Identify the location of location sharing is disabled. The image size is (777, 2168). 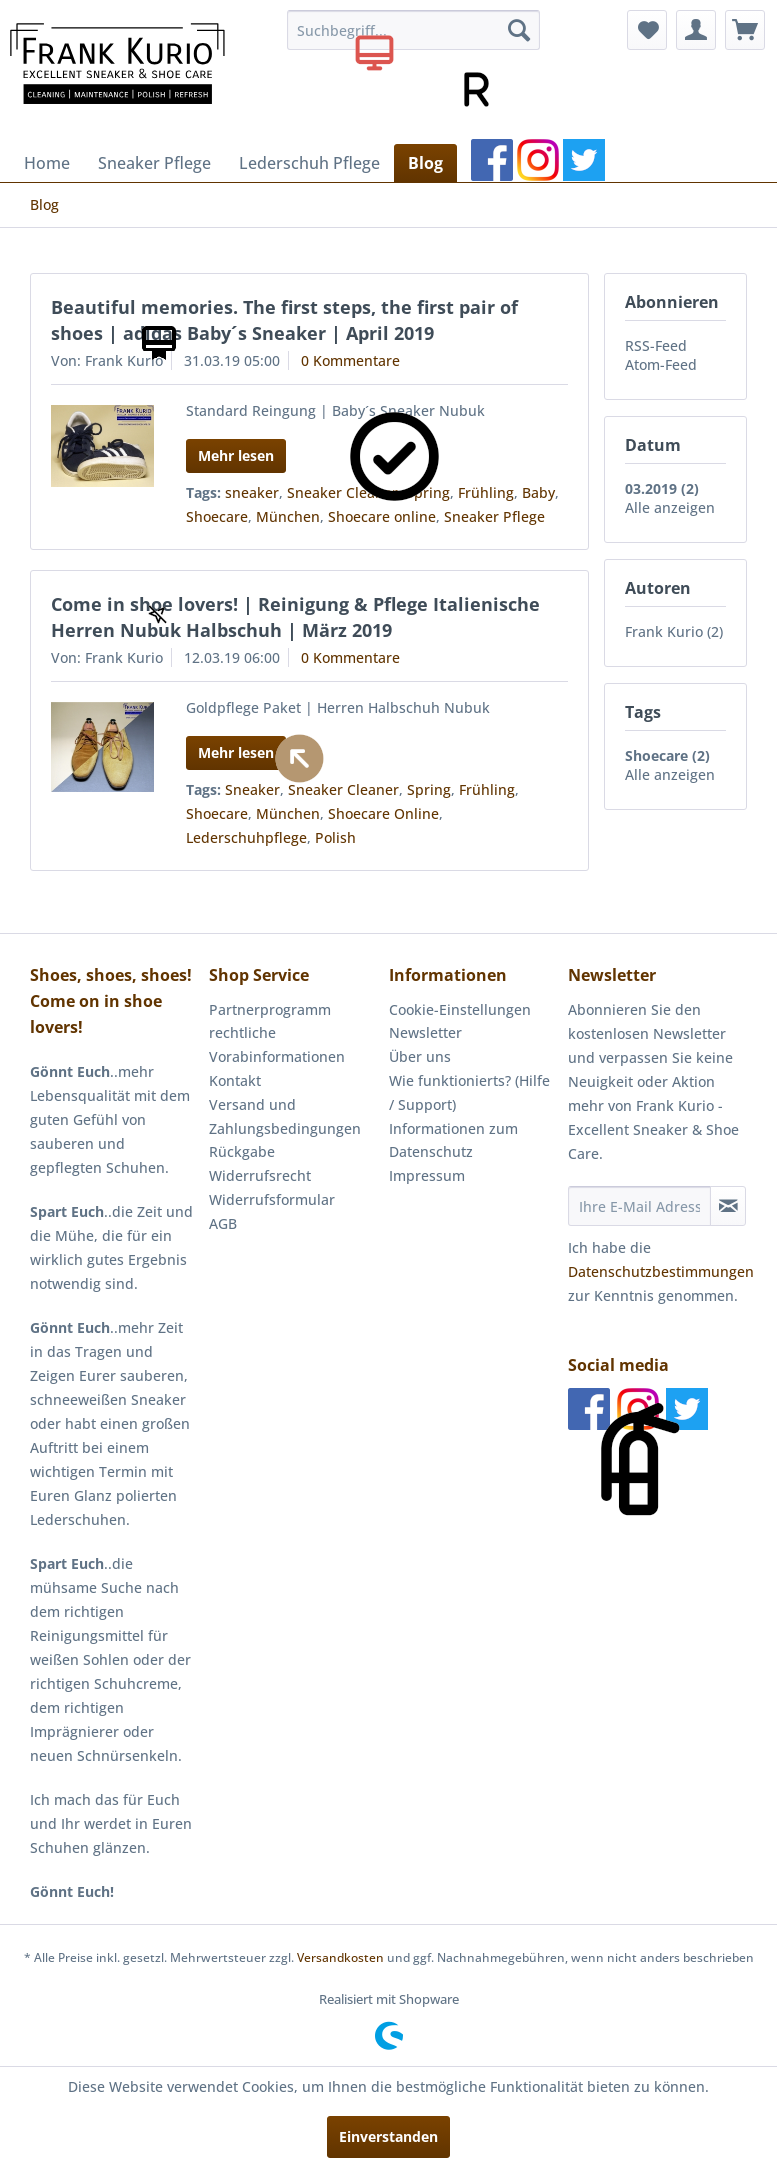
(157, 615).